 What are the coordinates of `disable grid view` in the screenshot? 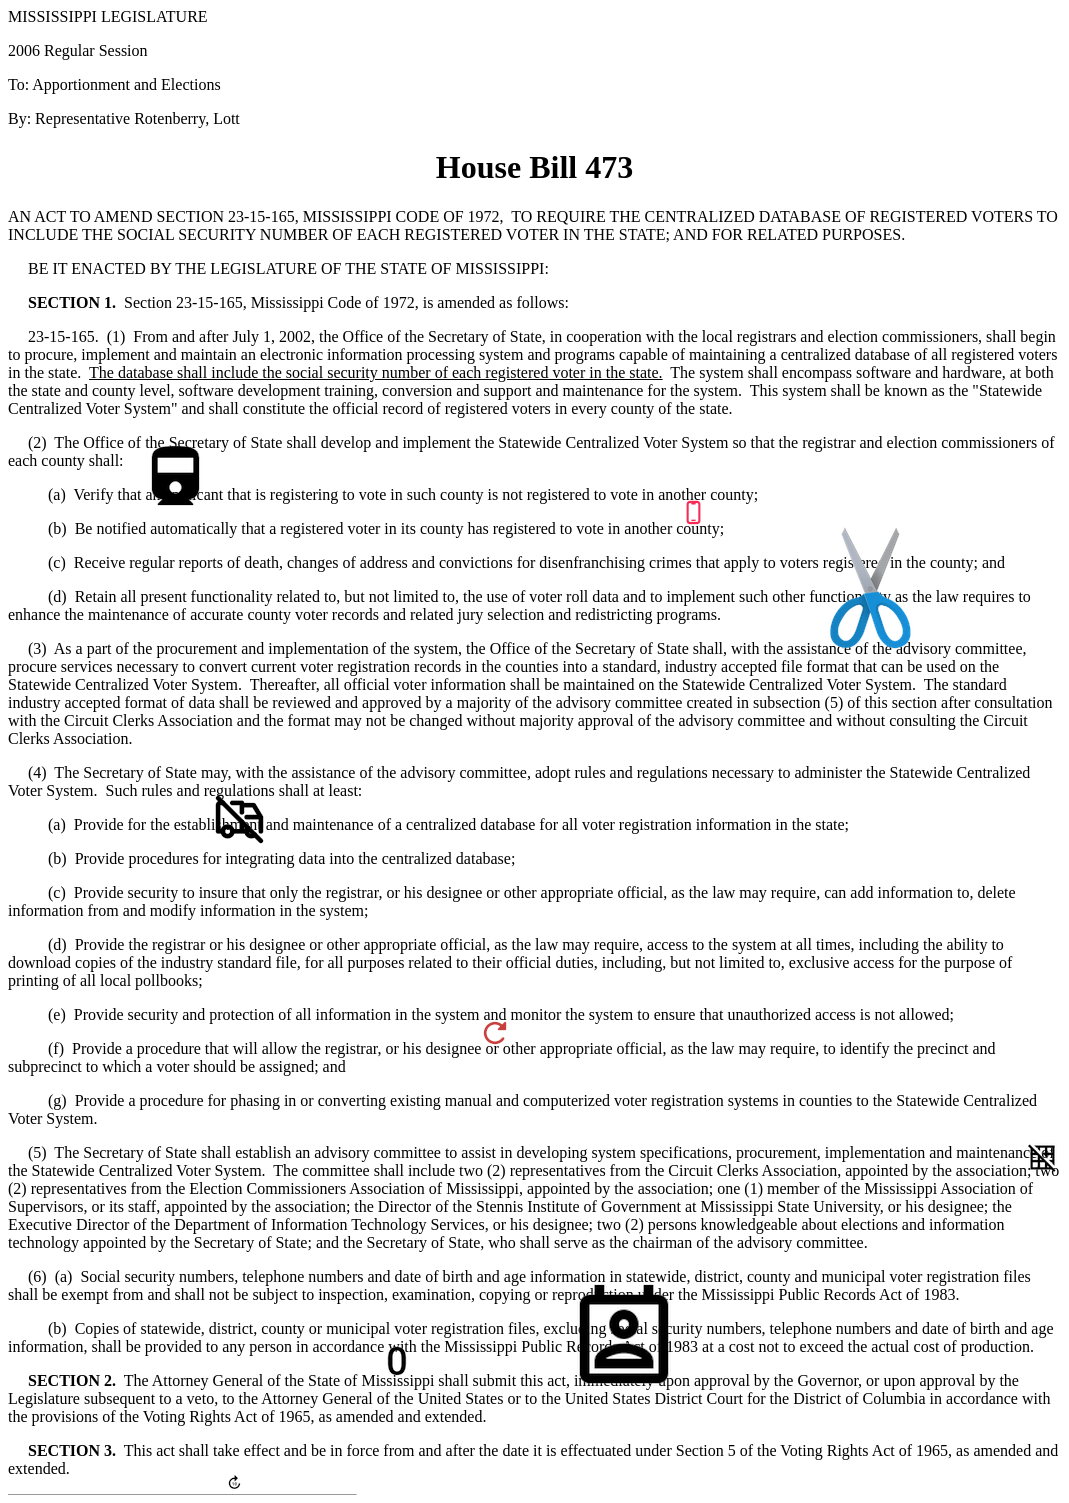 It's located at (1042, 1157).